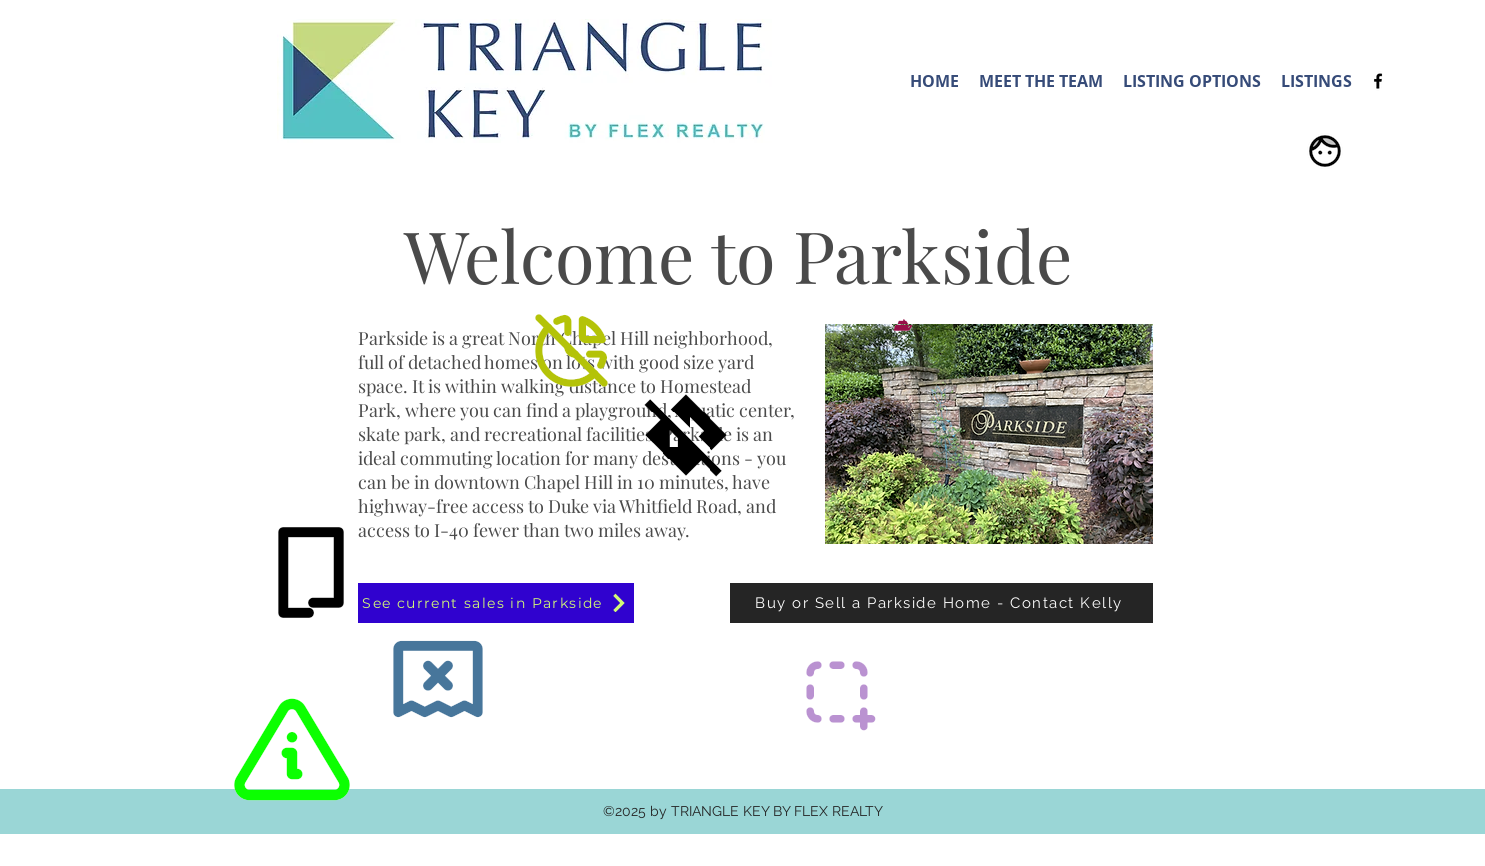  What do you see at coordinates (308, 572) in the screenshot?
I see `pagekit CMS brand logo` at bounding box center [308, 572].